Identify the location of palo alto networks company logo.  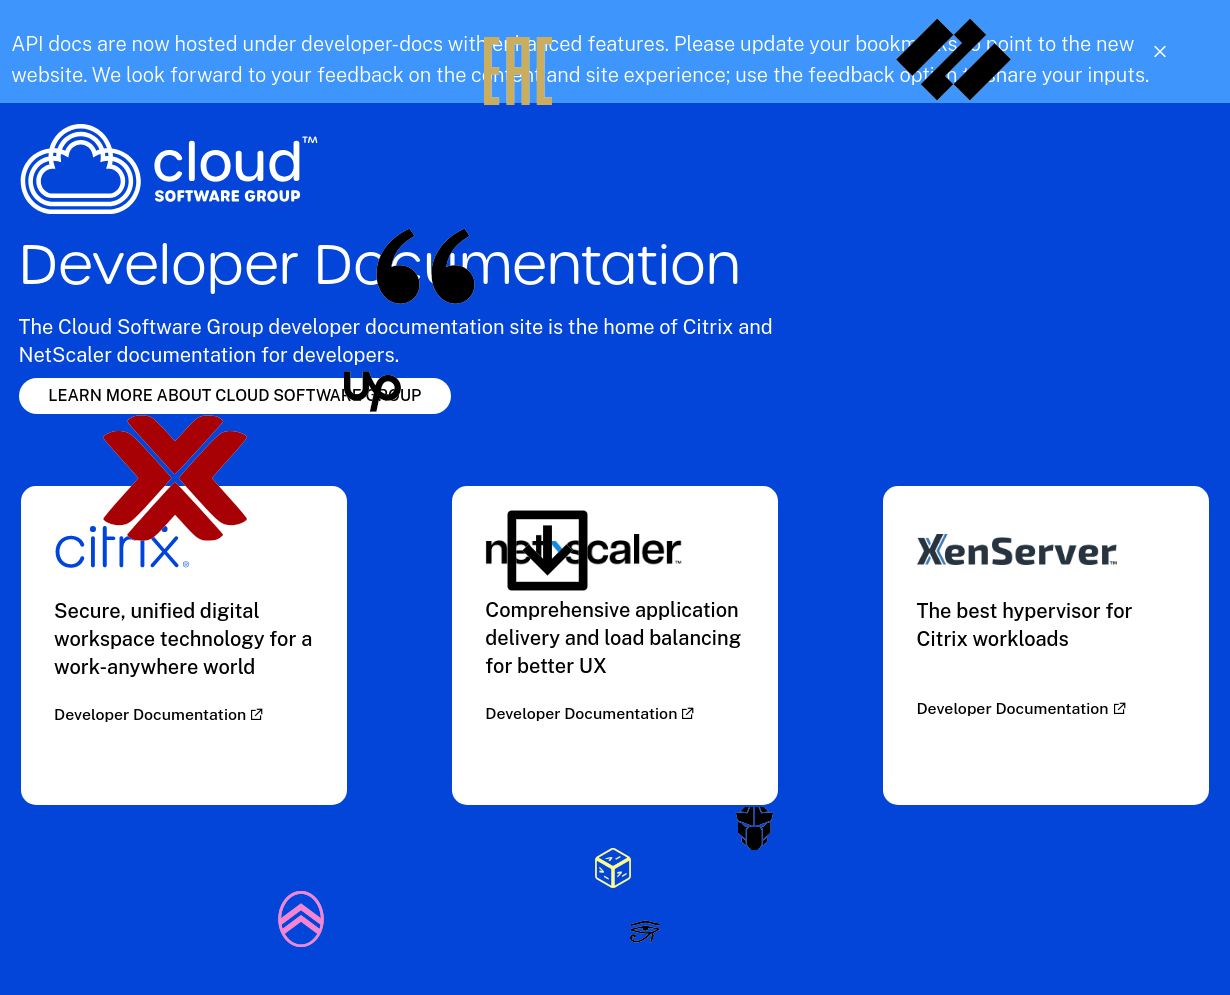
(953, 59).